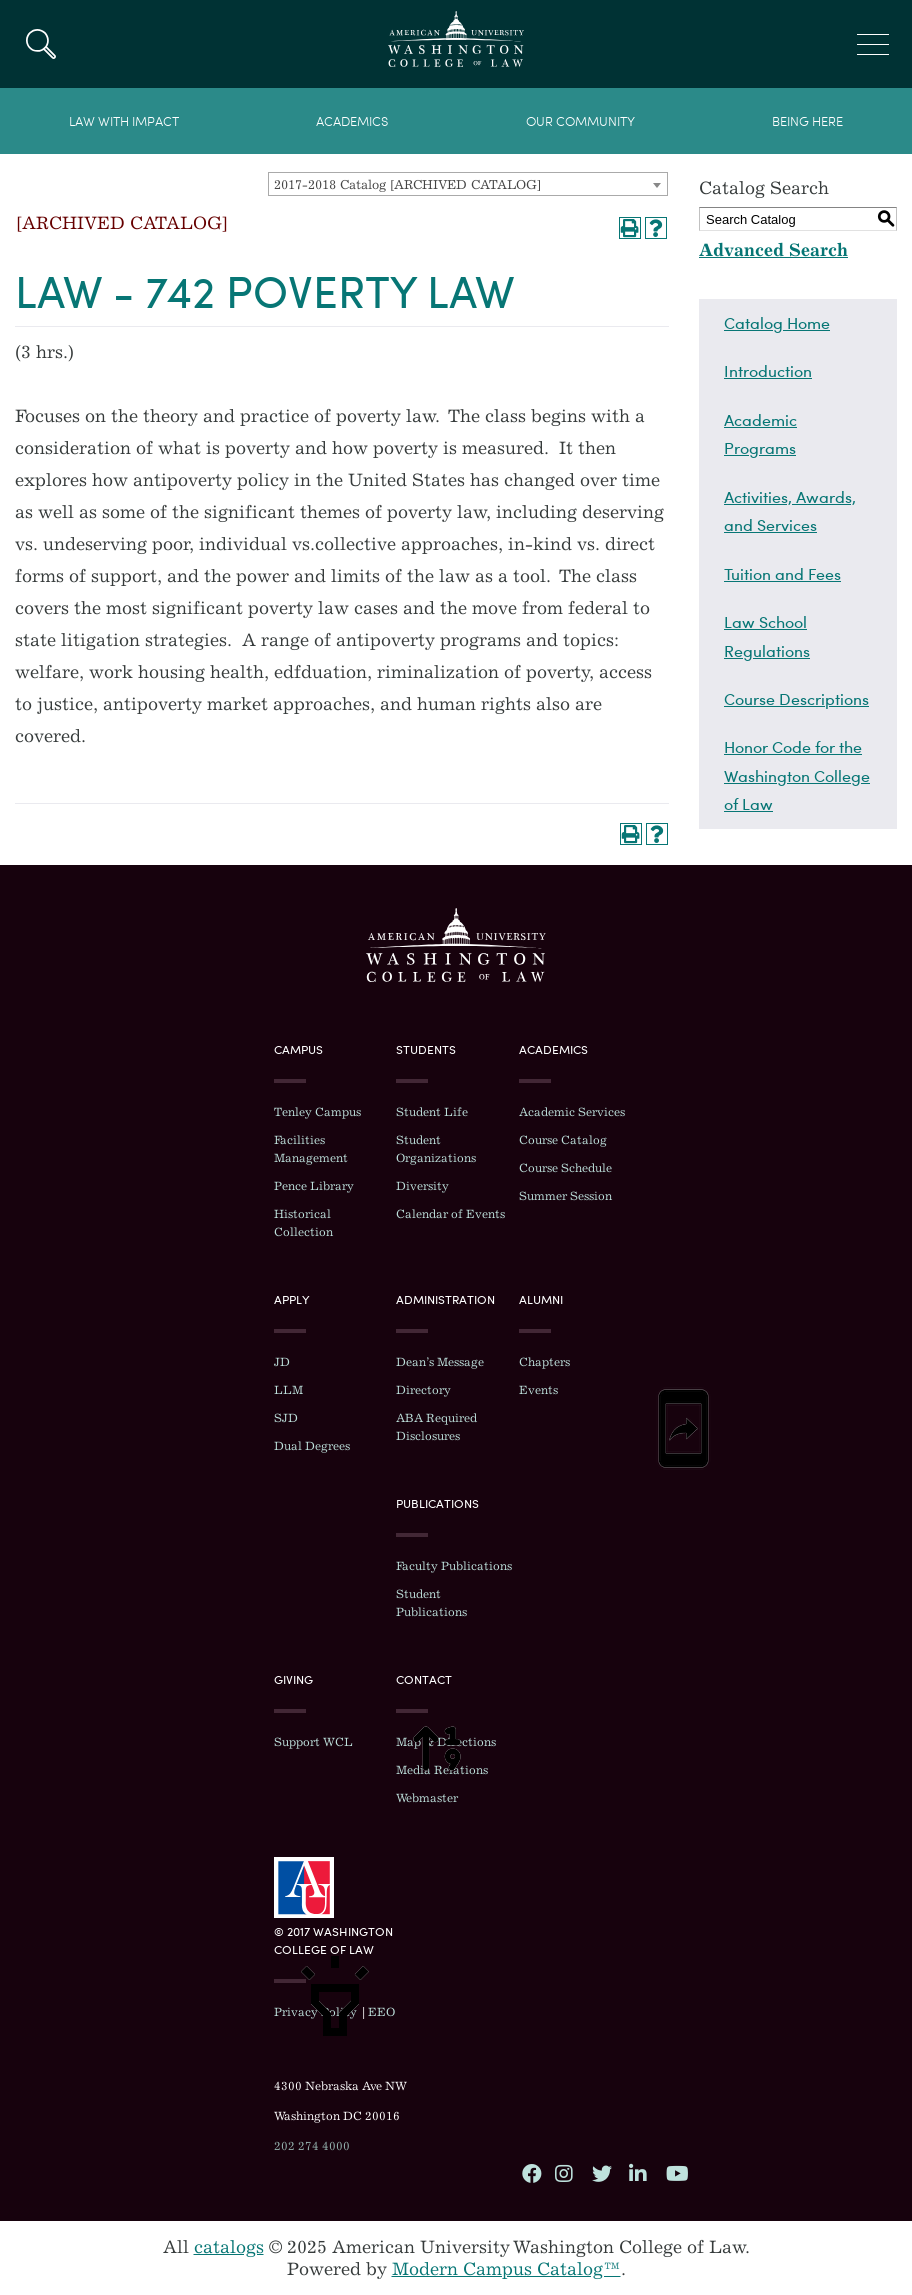 This screenshot has height=2295, width=912. Describe the element at coordinates (335, 1996) in the screenshot. I see `highlight selected text` at that location.